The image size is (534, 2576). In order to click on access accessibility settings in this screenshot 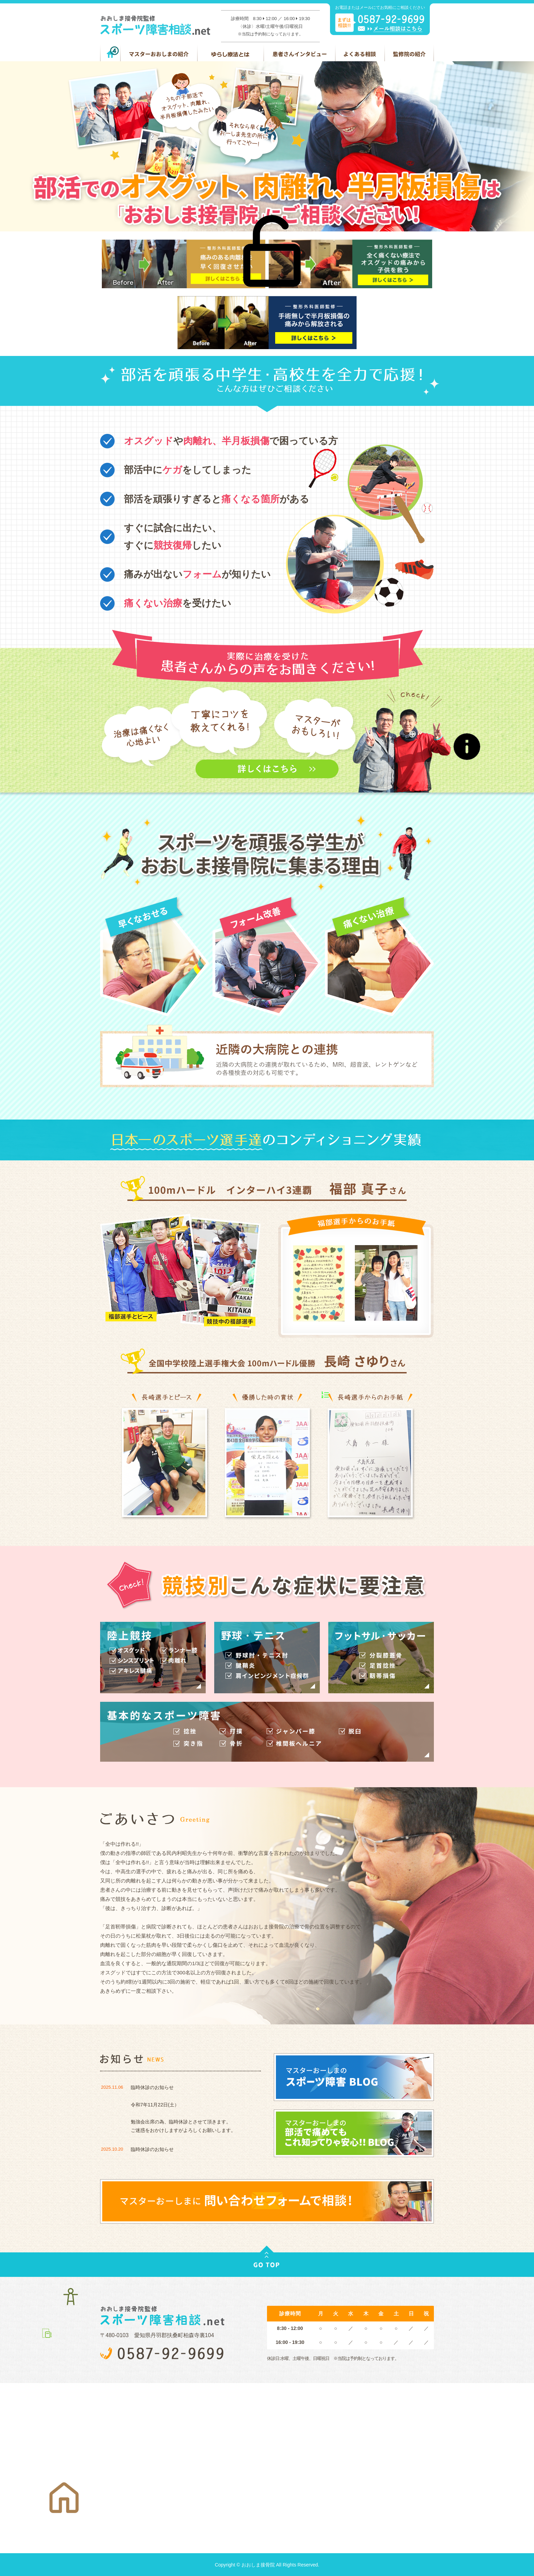, I will do `click(70, 2296)`.